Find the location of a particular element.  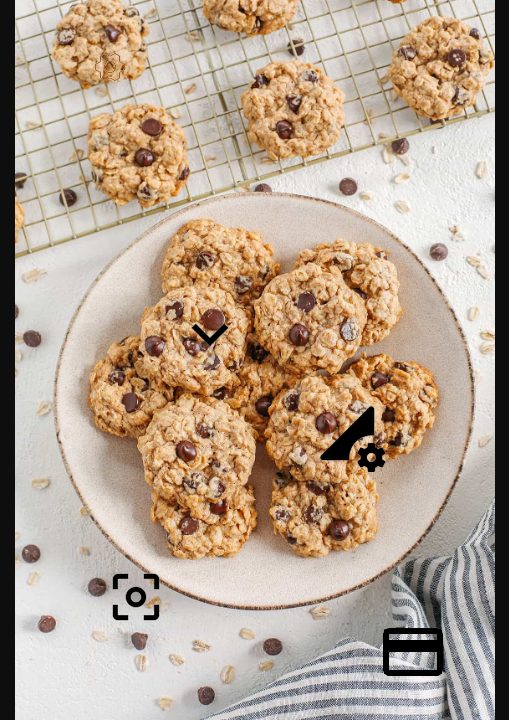

access payment methods is located at coordinates (413, 652).